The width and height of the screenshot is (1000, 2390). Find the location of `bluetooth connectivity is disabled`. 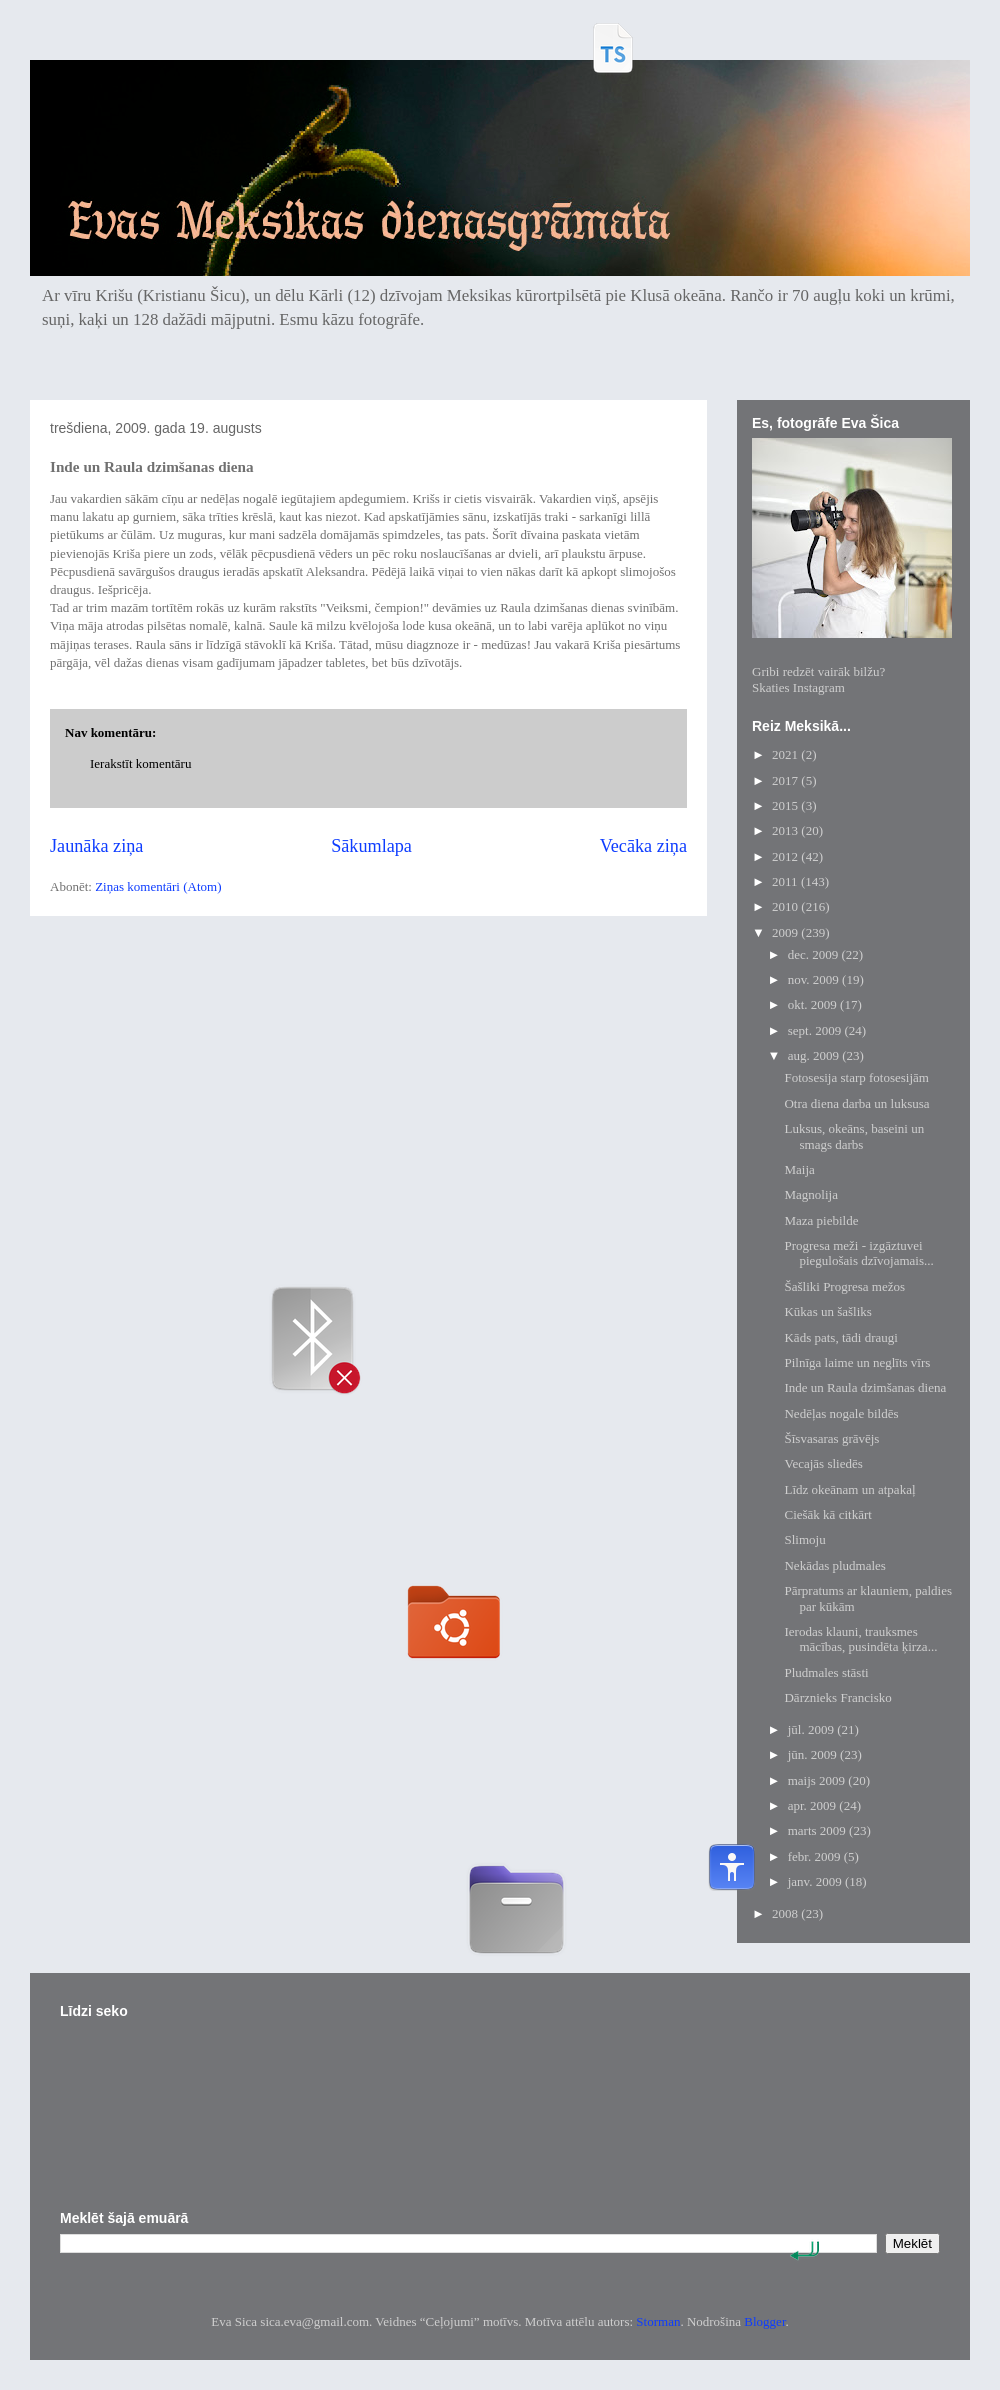

bluetooth connectivity is disabled is located at coordinates (312, 1338).